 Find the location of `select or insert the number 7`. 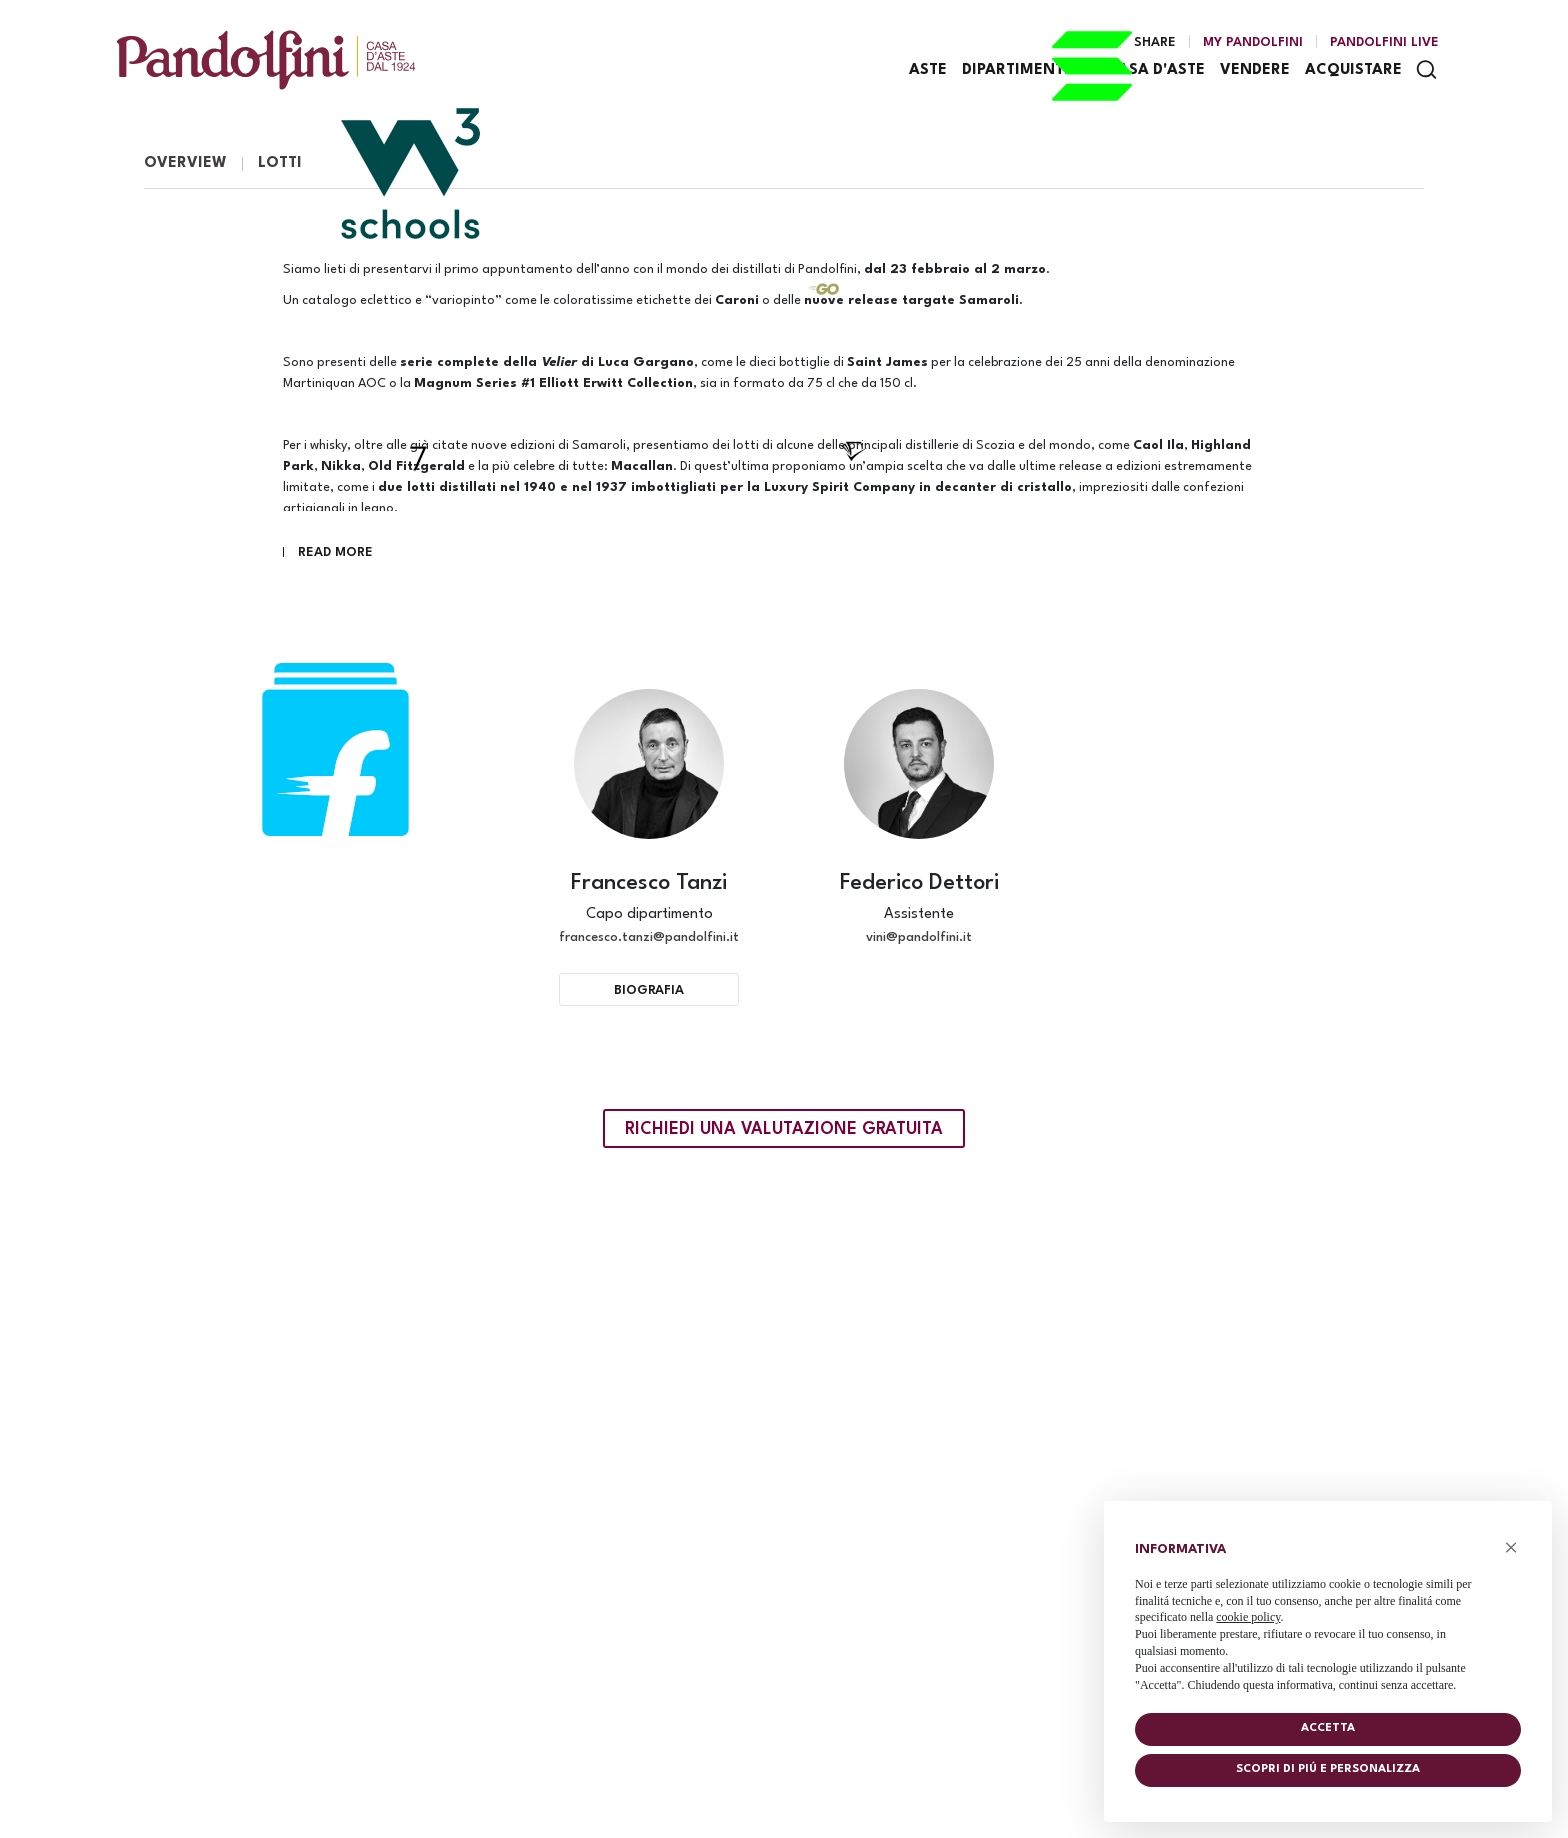

select or insert the number 7 is located at coordinates (417, 458).